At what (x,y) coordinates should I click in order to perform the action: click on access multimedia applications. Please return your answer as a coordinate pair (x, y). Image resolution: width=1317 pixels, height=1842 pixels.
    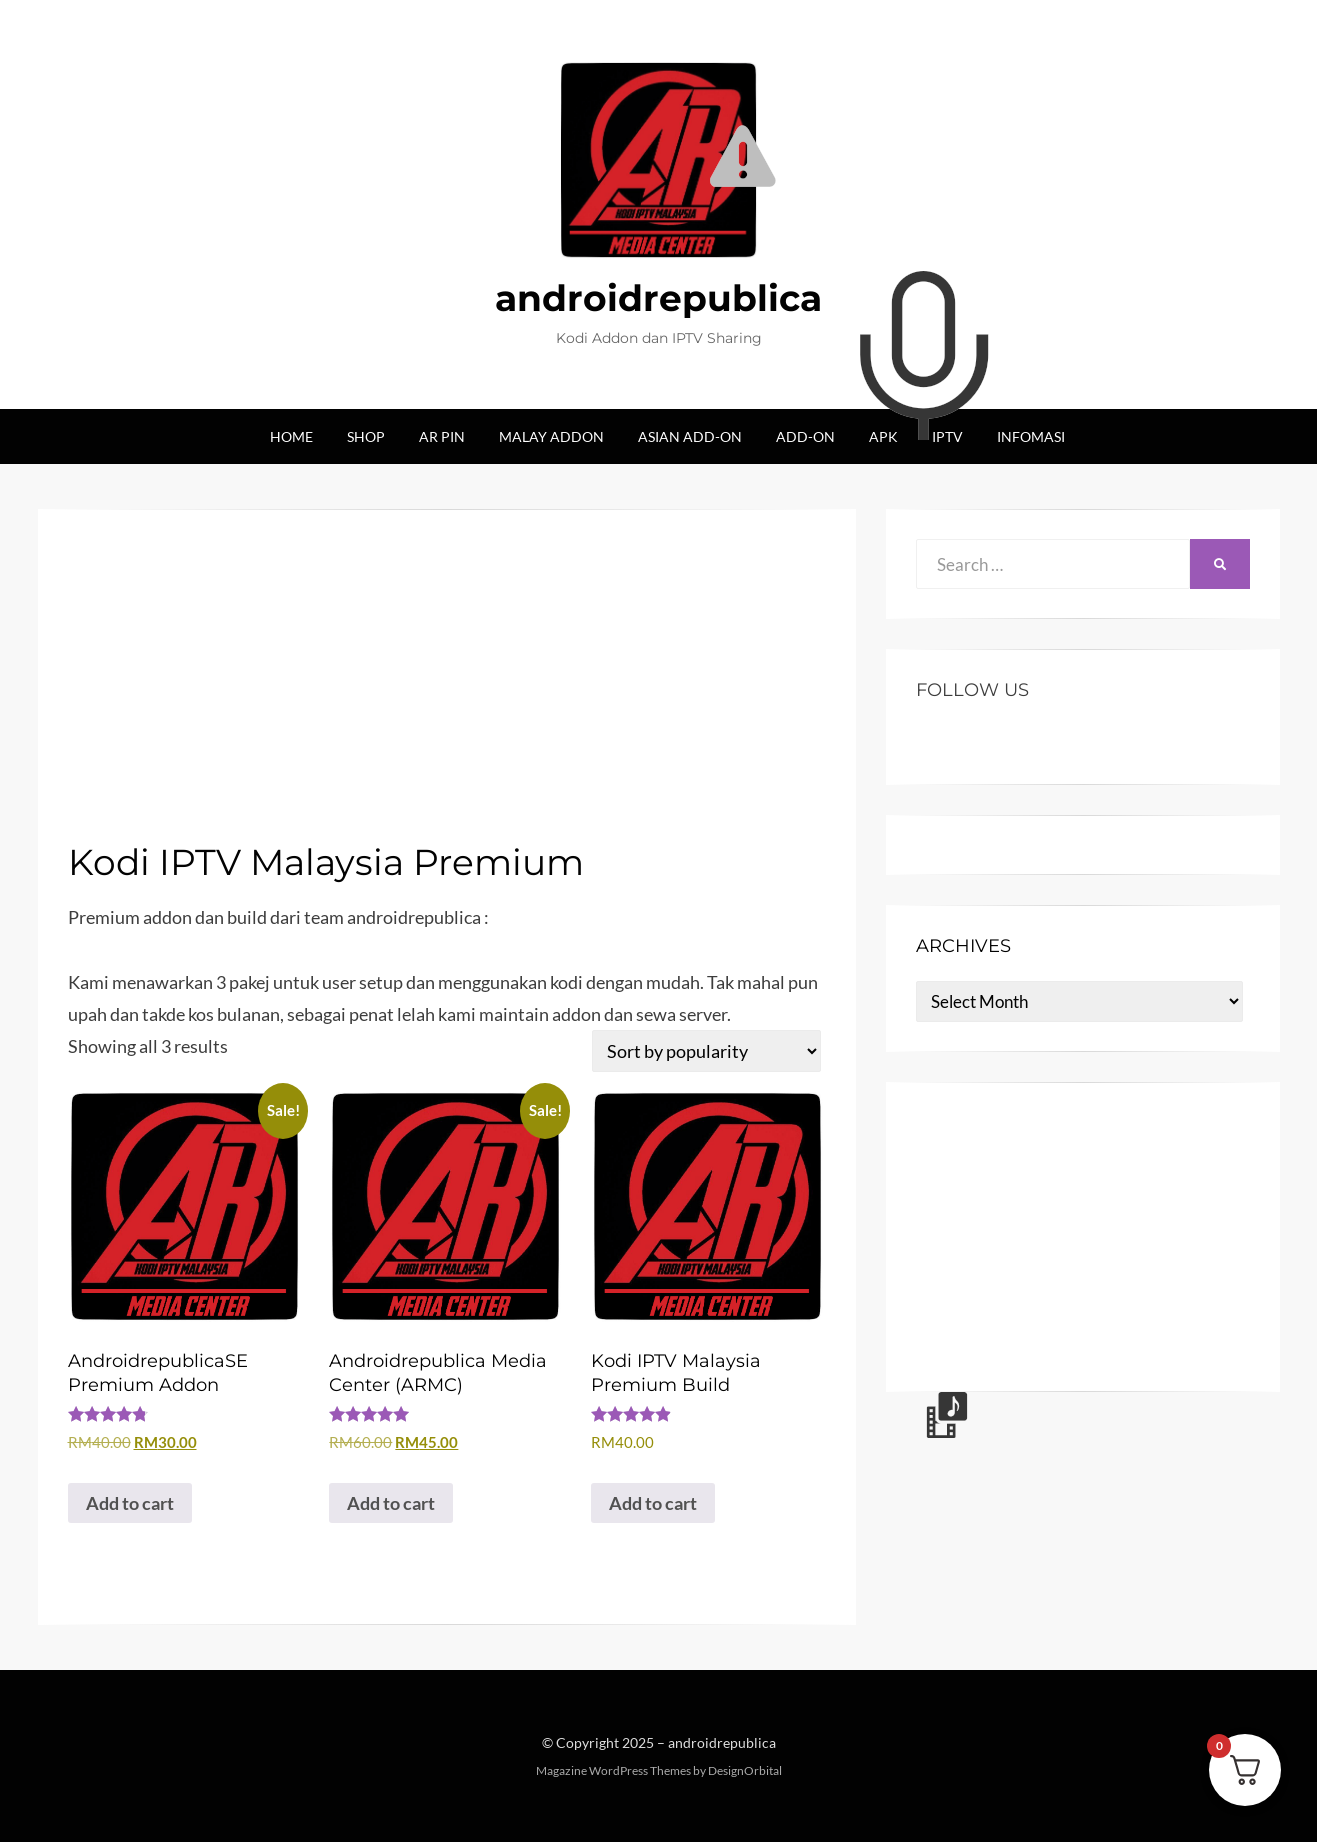
    Looking at the image, I should click on (947, 1415).